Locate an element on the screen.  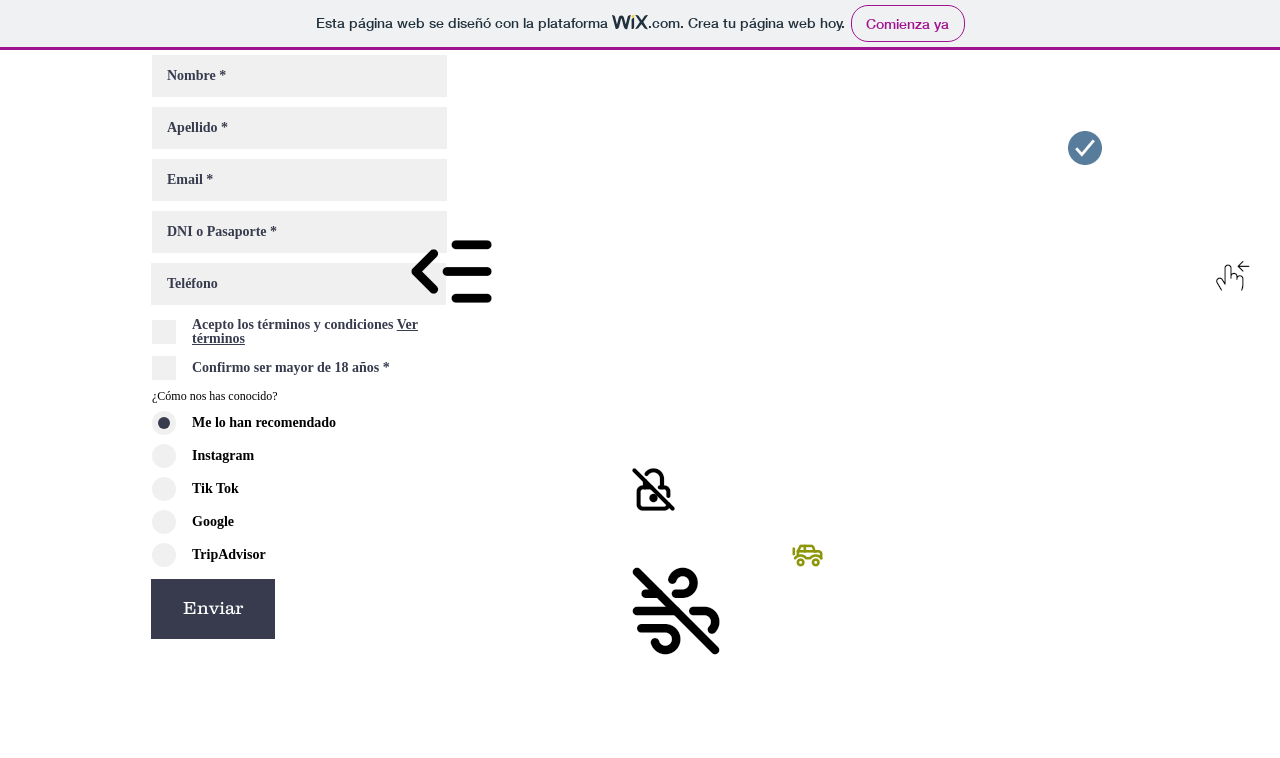
indicates a completed or successful action is located at coordinates (1085, 148).